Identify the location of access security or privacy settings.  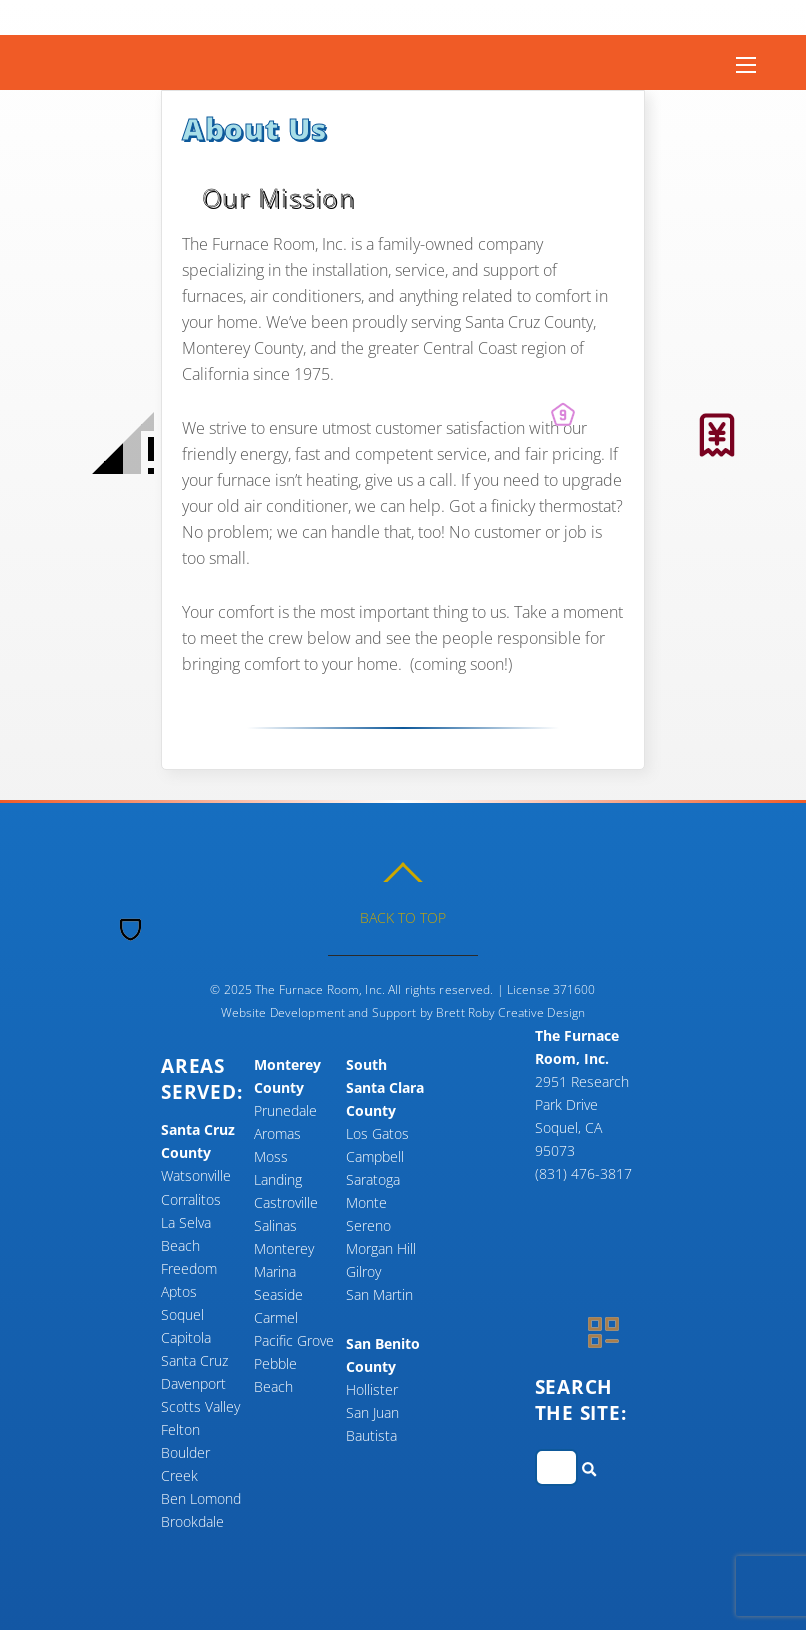
(130, 928).